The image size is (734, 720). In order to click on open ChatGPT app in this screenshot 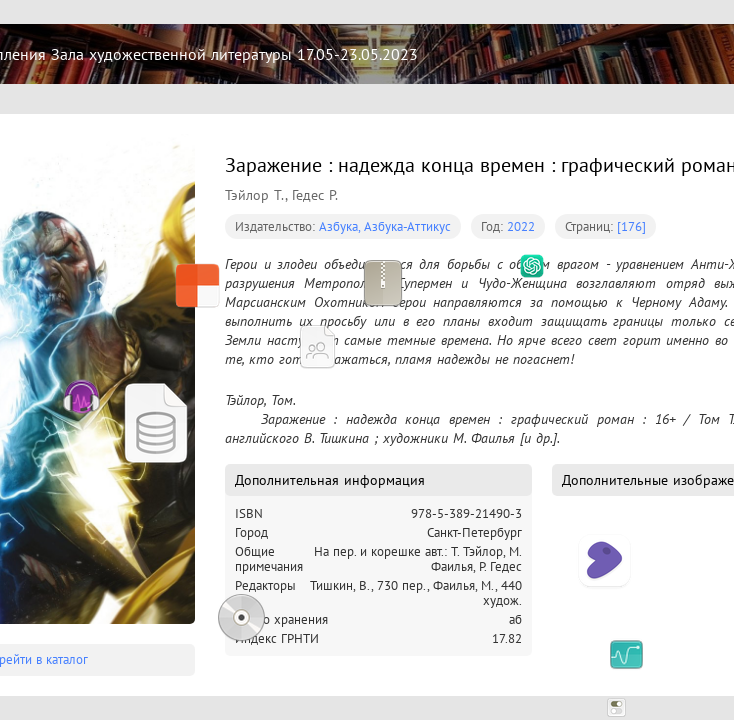, I will do `click(532, 266)`.